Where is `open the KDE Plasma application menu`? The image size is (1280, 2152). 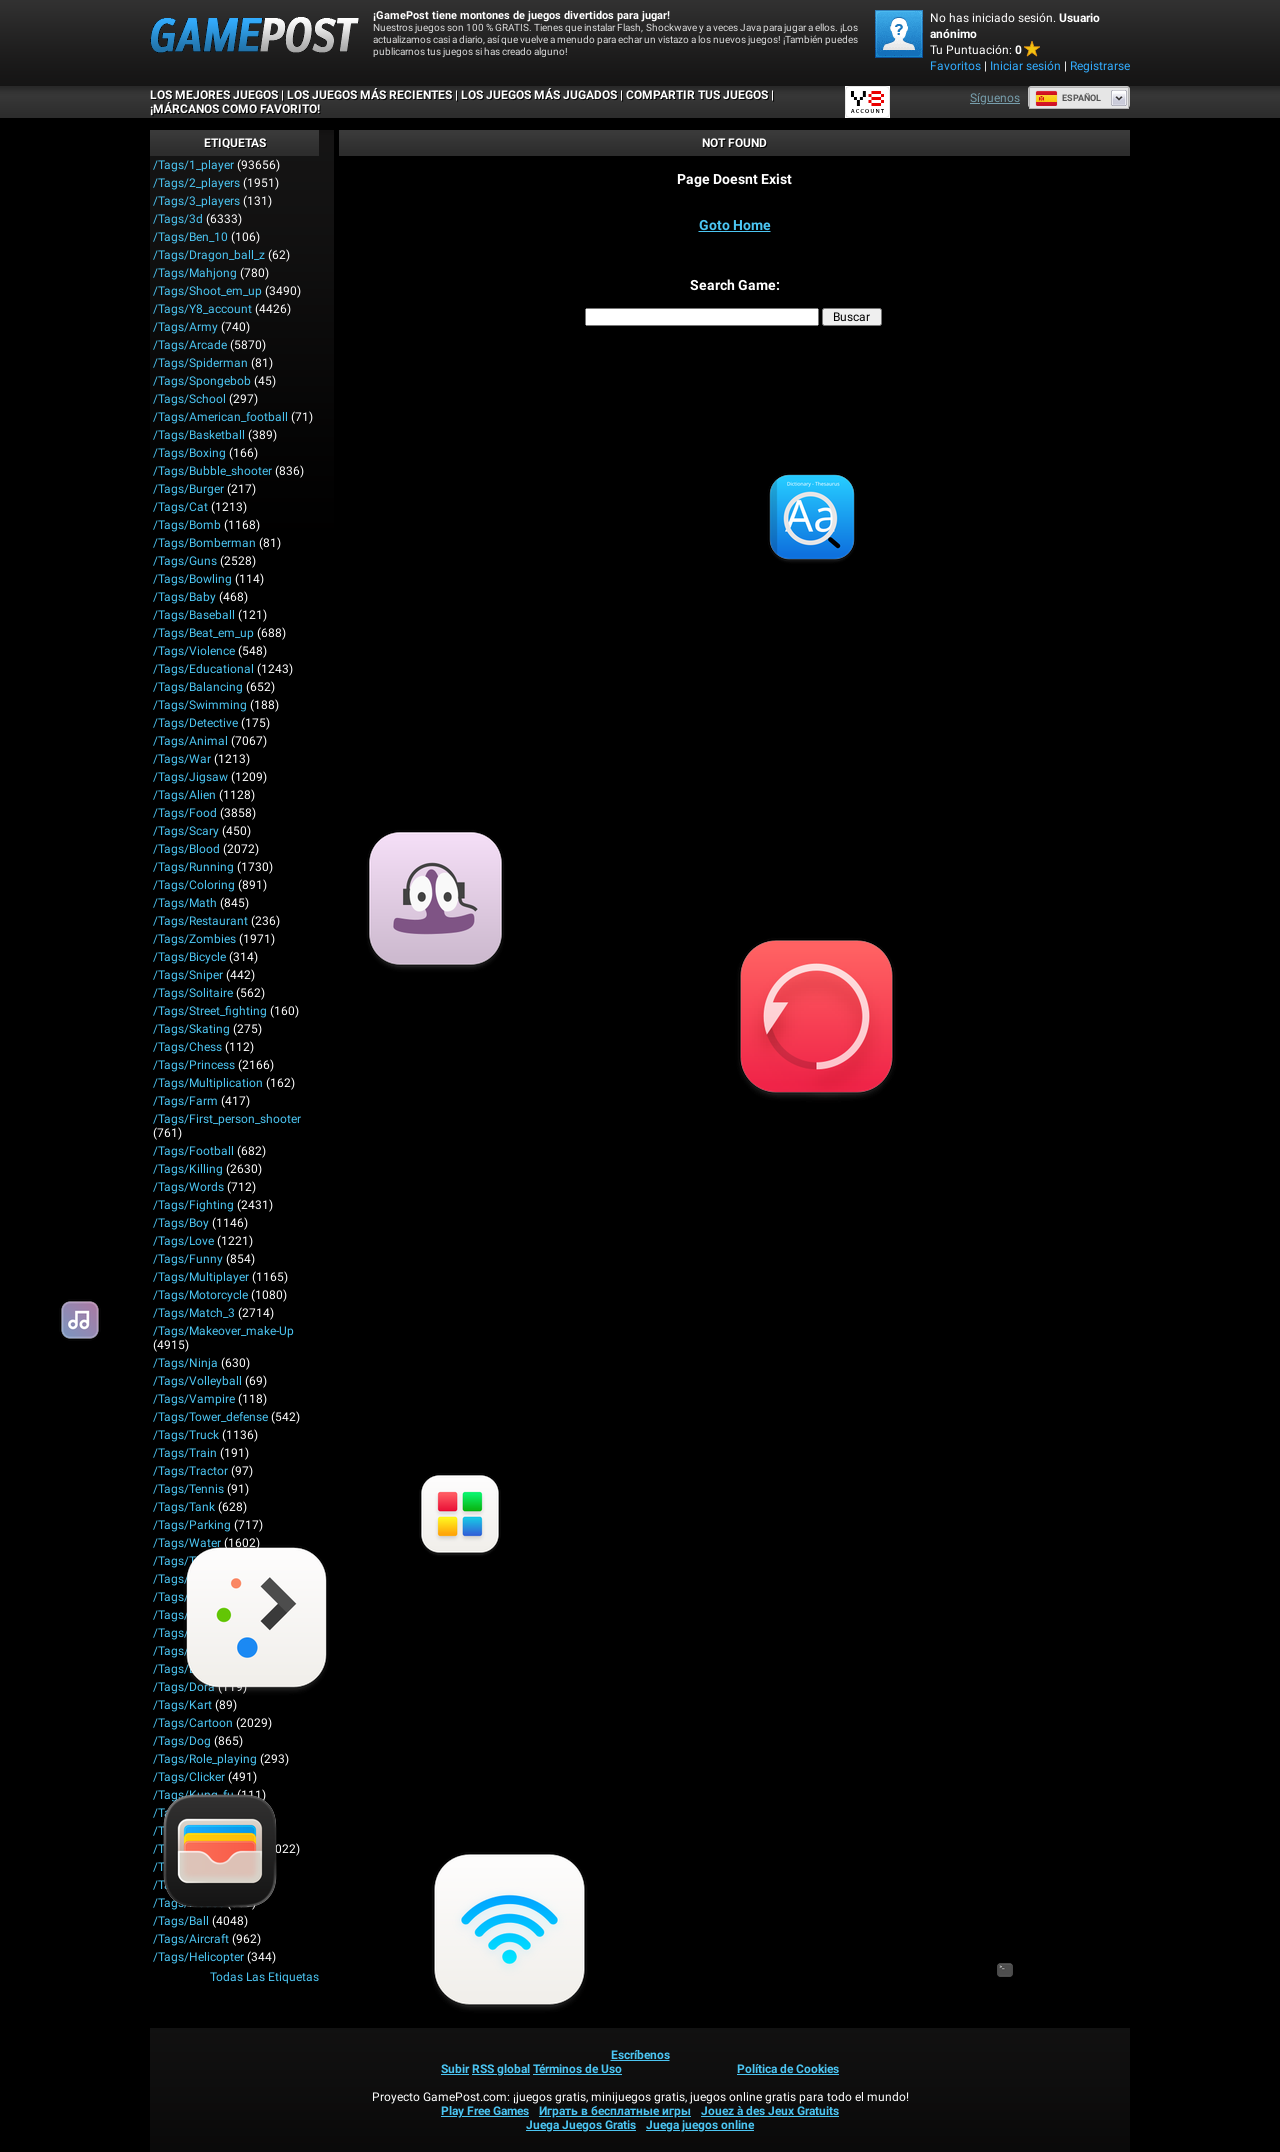 open the KDE Plasma application menu is located at coordinates (256, 1617).